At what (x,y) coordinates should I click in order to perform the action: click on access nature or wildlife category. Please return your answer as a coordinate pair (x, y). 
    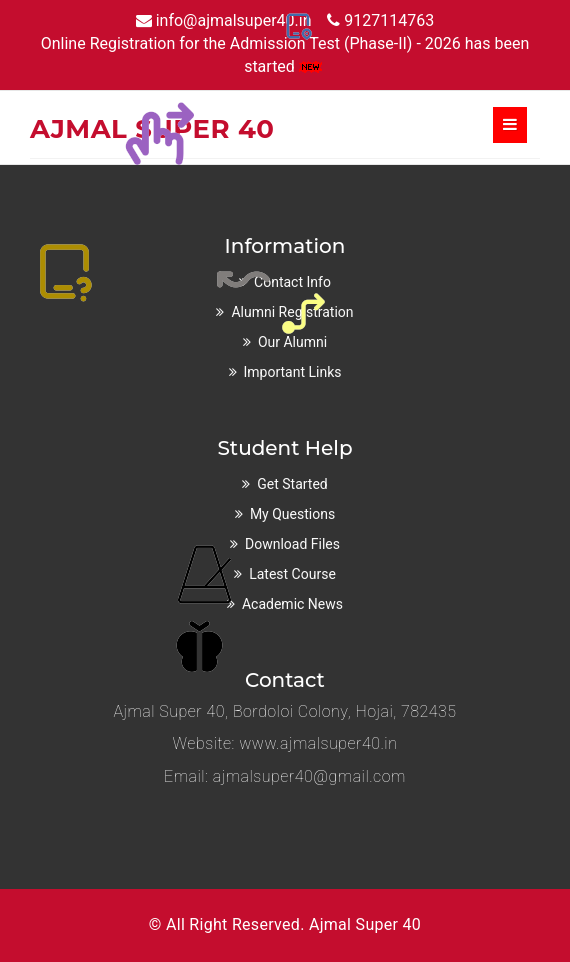
    Looking at the image, I should click on (199, 646).